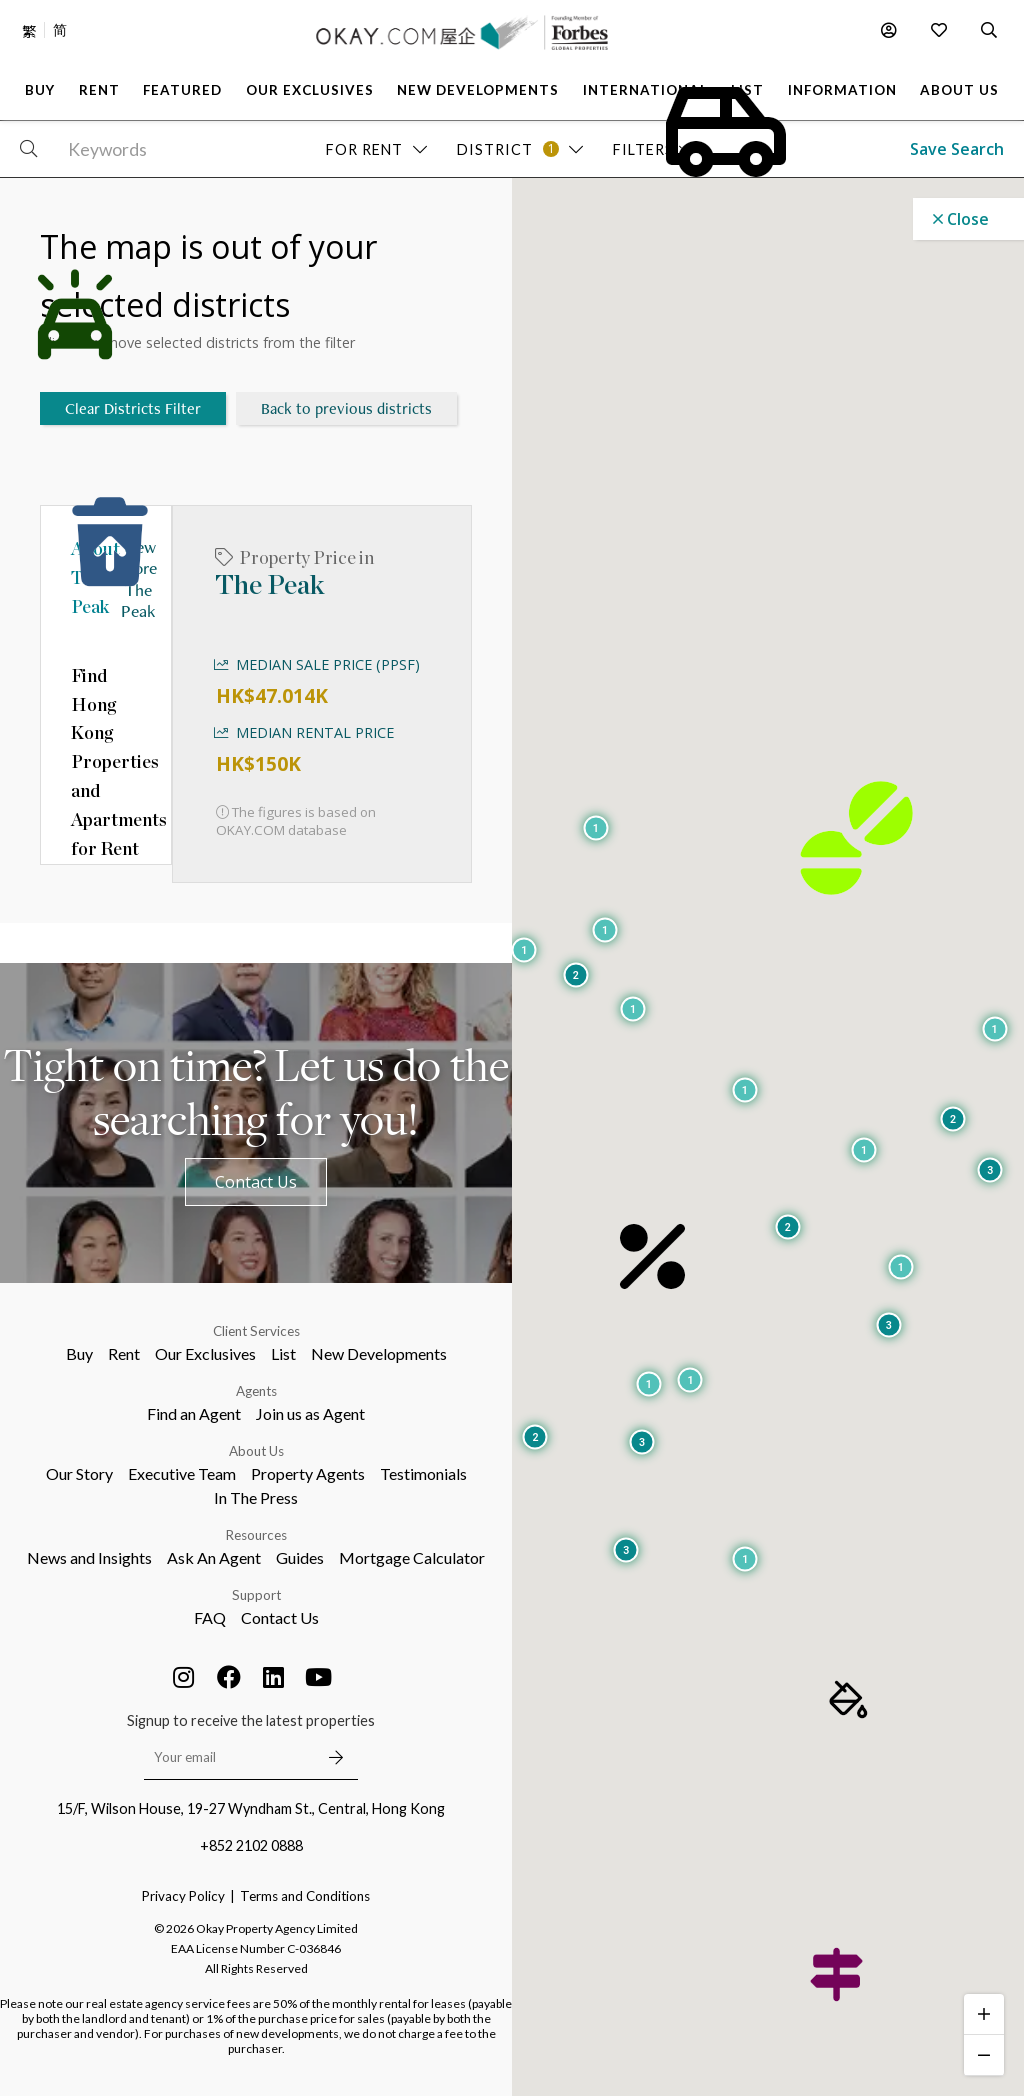  I want to click on navigate to directions or wayfinding, so click(836, 1974).